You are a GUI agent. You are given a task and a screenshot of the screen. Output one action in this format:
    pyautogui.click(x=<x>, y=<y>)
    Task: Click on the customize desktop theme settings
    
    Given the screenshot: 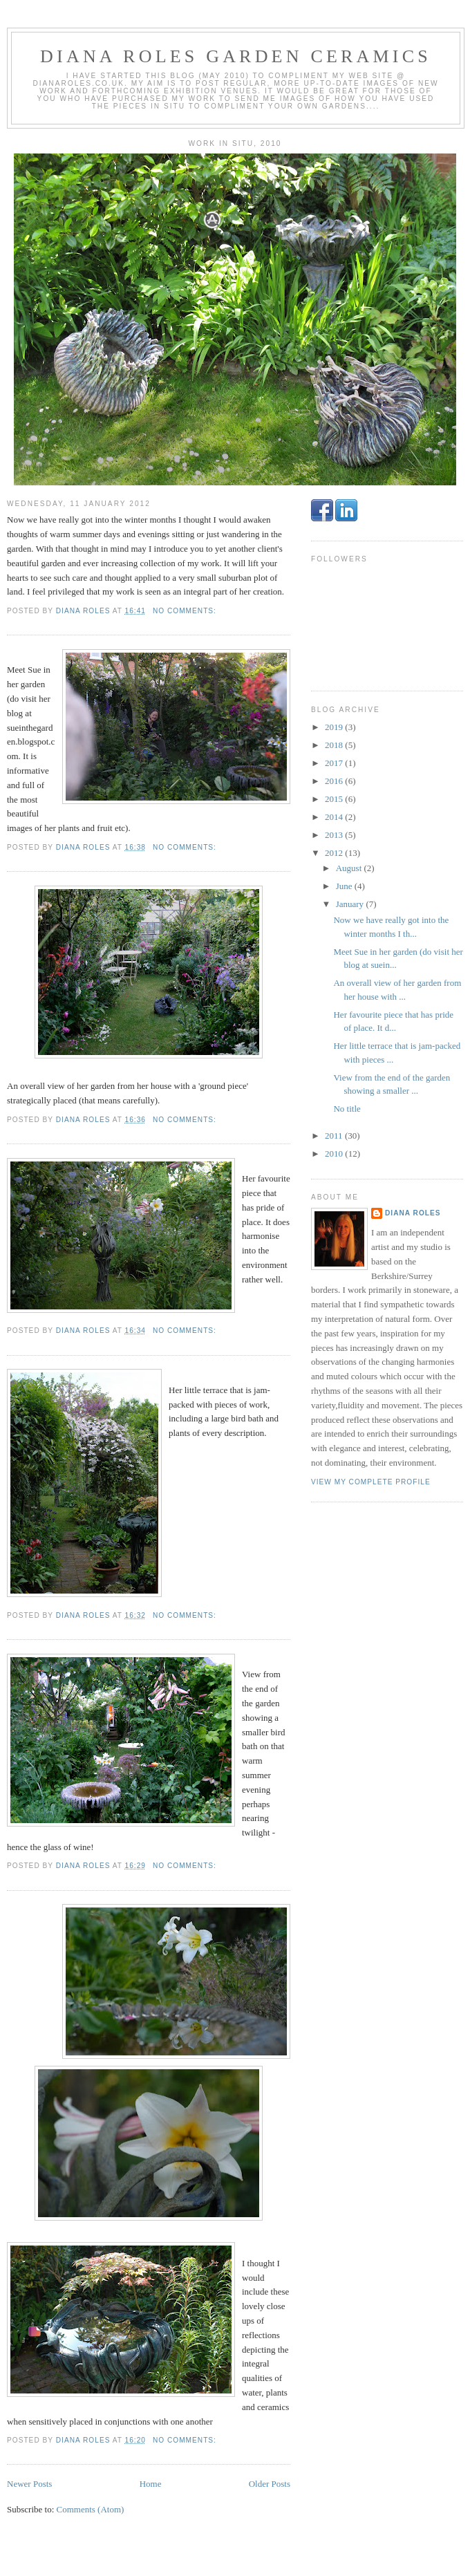 What is the action you would take?
    pyautogui.click(x=35, y=2331)
    